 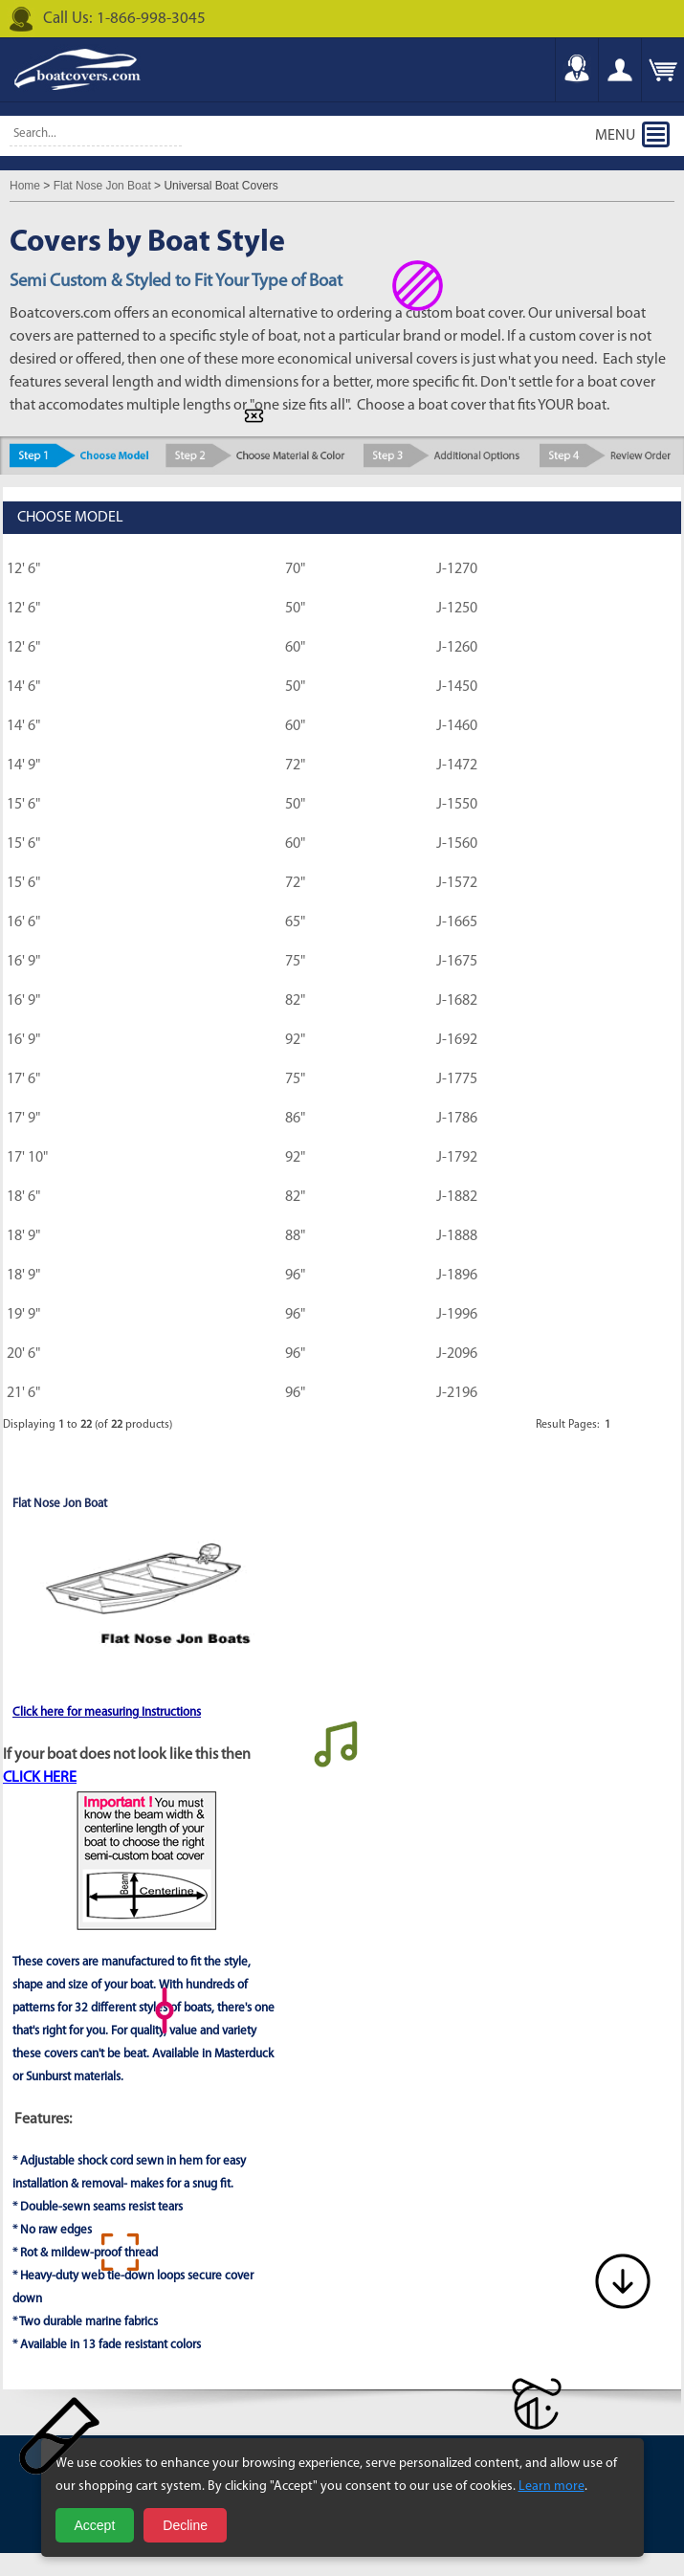 I want to click on expand to fullscreen mode, so click(x=120, y=2252).